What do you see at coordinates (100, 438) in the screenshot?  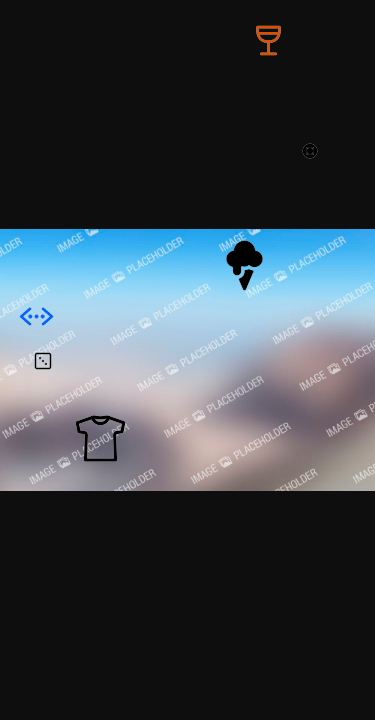 I see `browse clothing or apparel items` at bounding box center [100, 438].